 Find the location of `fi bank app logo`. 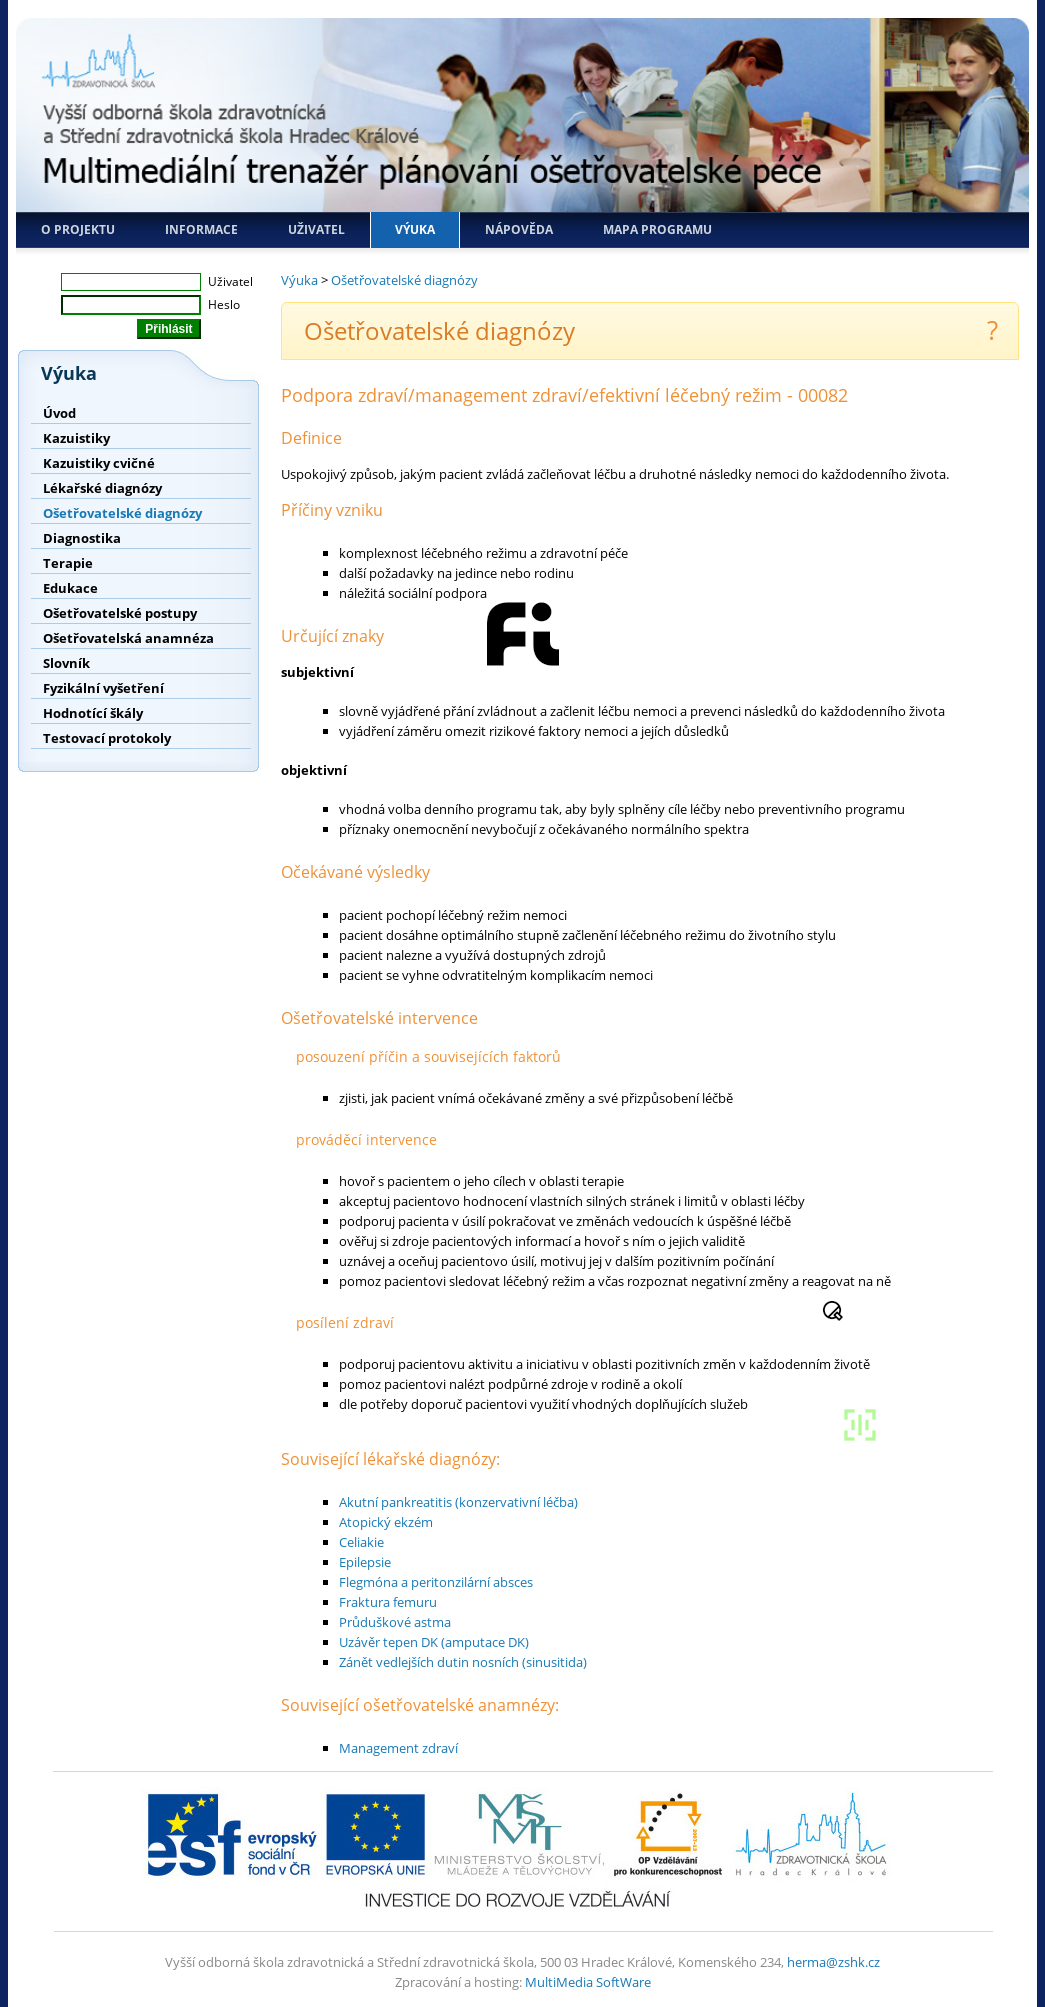

fi bank app logo is located at coordinates (523, 634).